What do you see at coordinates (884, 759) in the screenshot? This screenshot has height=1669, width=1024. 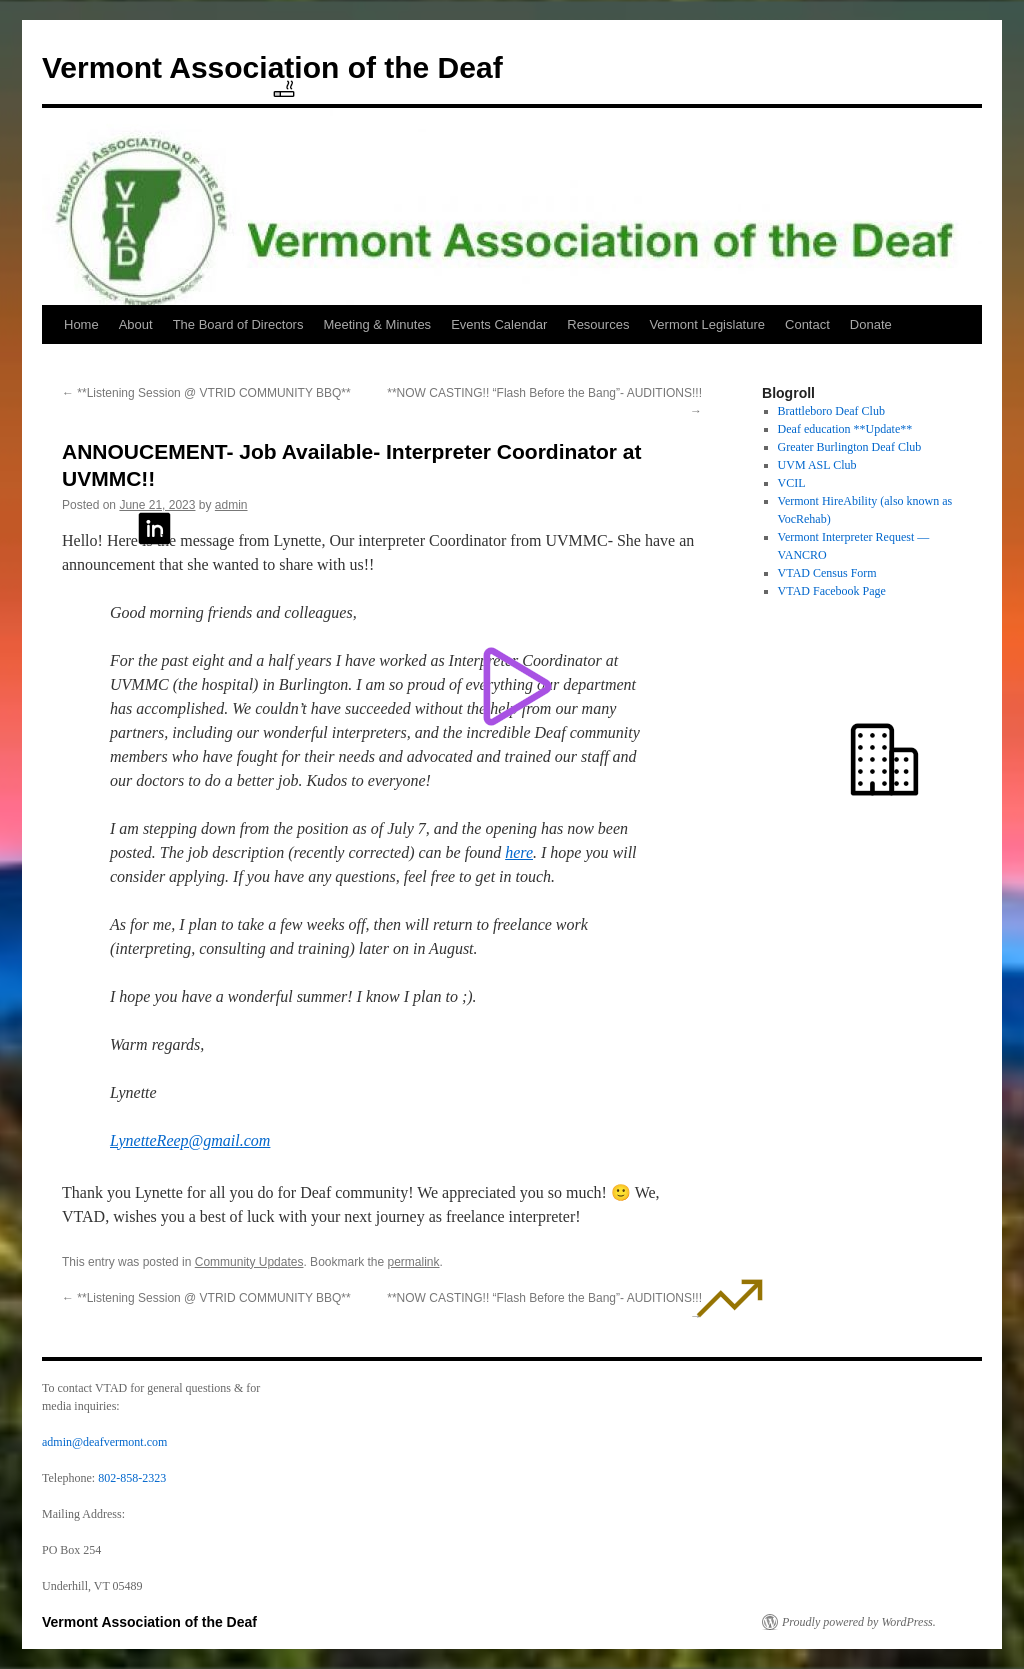 I see `view business or company information` at bounding box center [884, 759].